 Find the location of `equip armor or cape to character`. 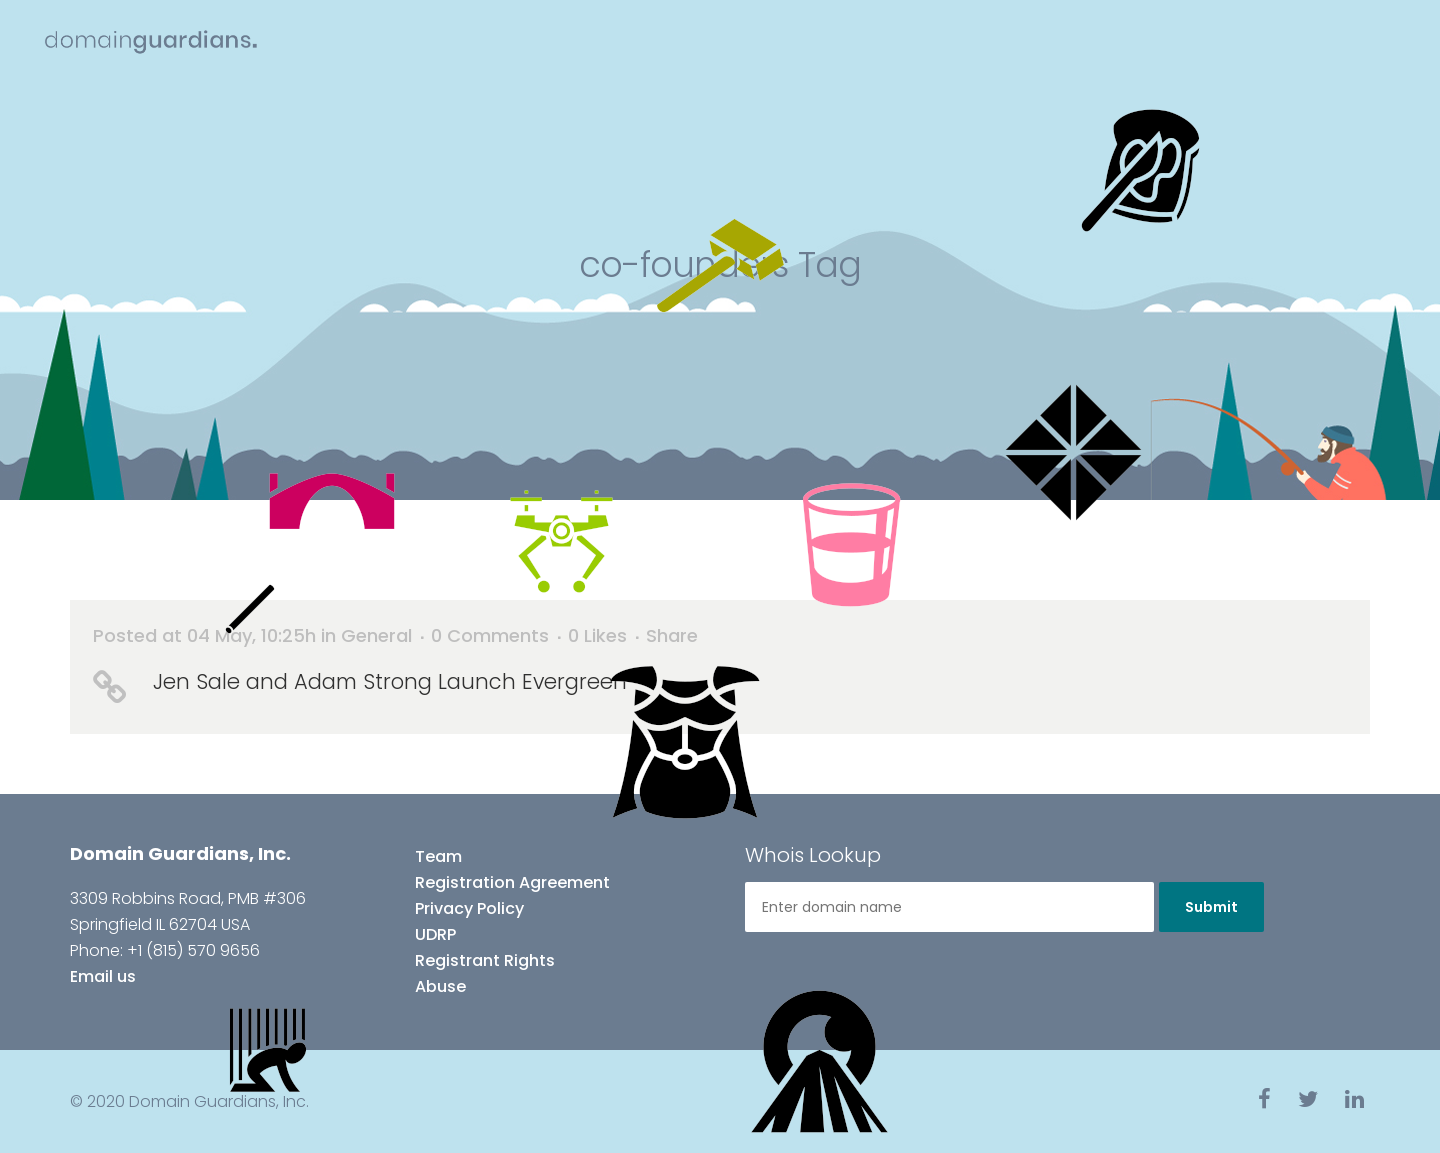

equip armor or cape to character is located at coordinates (685, 741).